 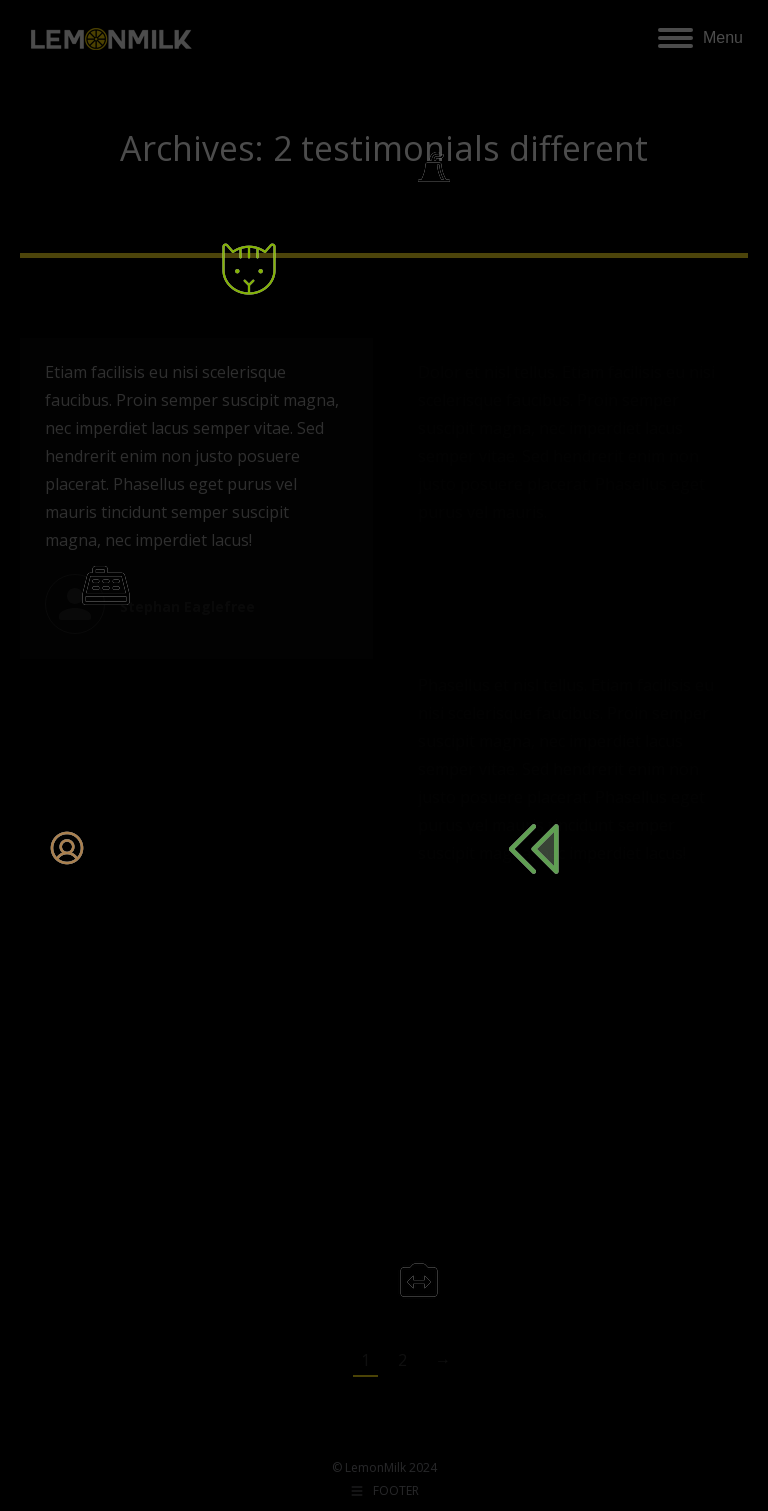 What do you see at coordinates (419, 1282) in the screenshot?
I see `switch between front and rear camera` at bounding box center [419, 1282].